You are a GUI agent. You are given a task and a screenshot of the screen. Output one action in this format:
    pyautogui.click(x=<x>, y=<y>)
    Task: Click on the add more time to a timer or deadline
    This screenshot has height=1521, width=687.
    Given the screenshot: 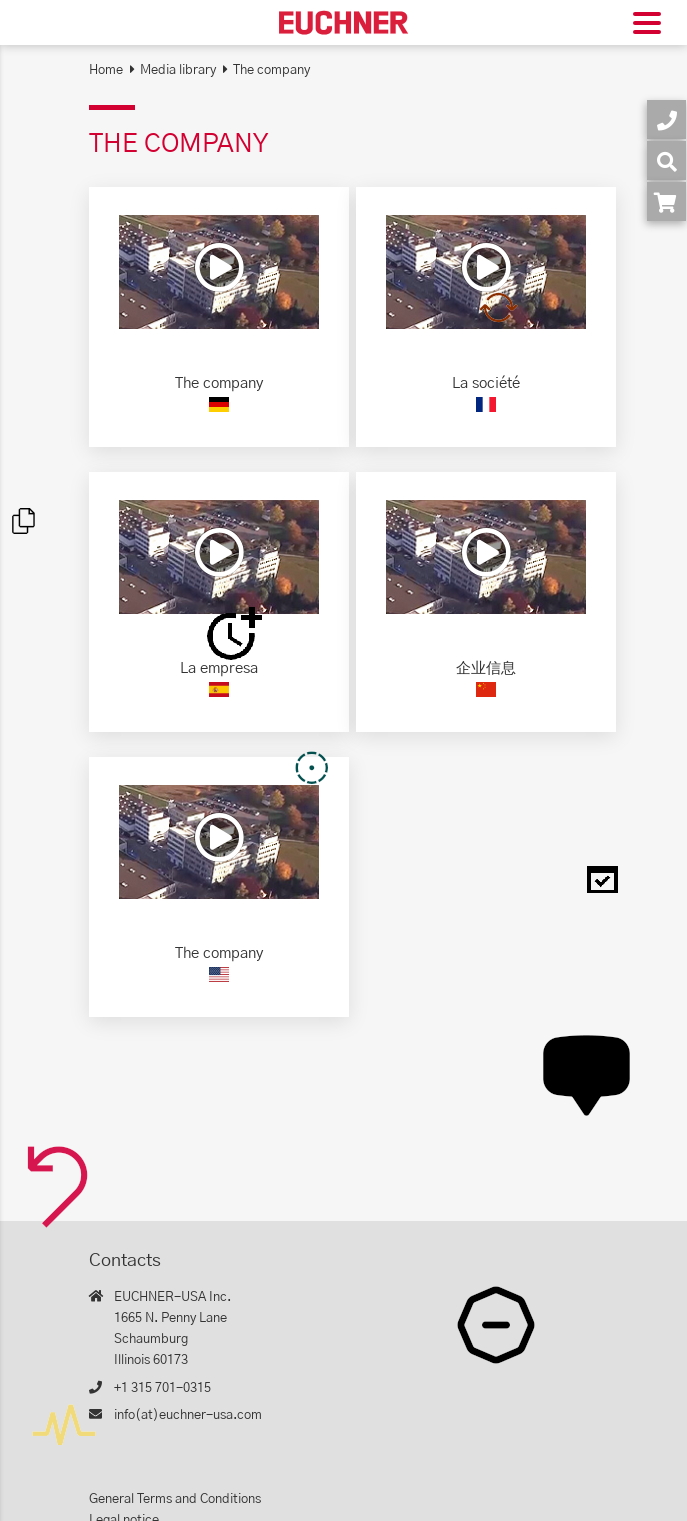 What is the action you would take?
    pyautogui.click(x=233, y=633)
    